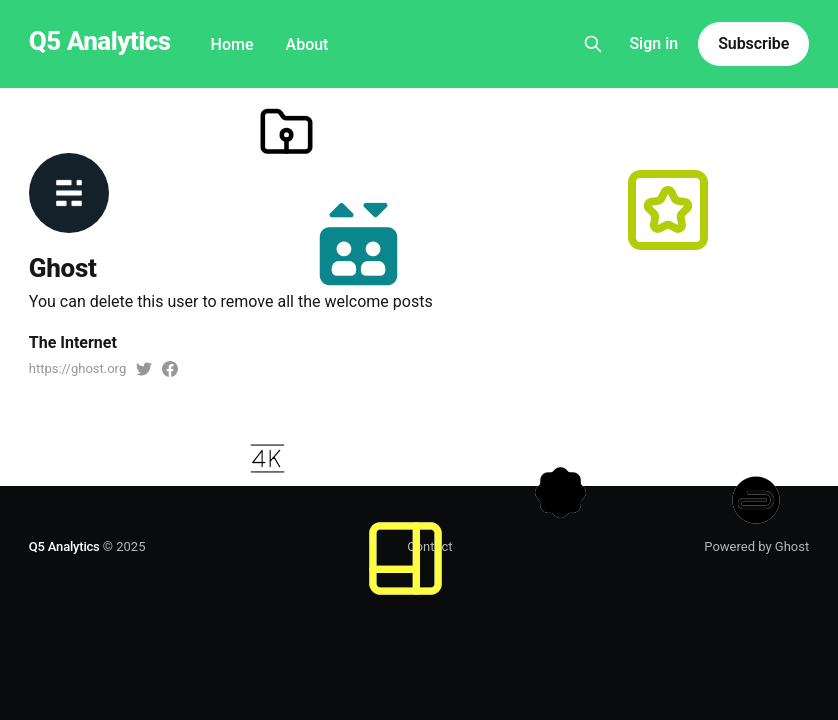 The image size is (838, 720). What do you see at coordinates (405, 558) in the screenshot?
I see `toggle right and bottom panel layout` at bounding box center [405, 558].